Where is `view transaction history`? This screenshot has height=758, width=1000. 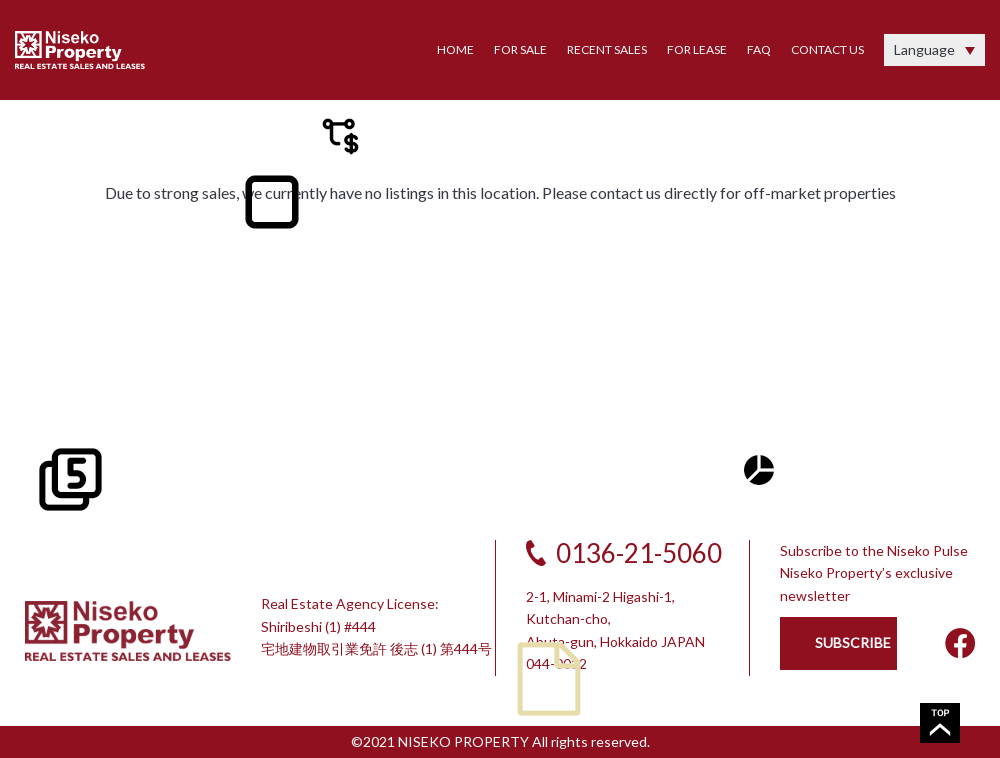 view transaction history is located at coordinates (340, 136).